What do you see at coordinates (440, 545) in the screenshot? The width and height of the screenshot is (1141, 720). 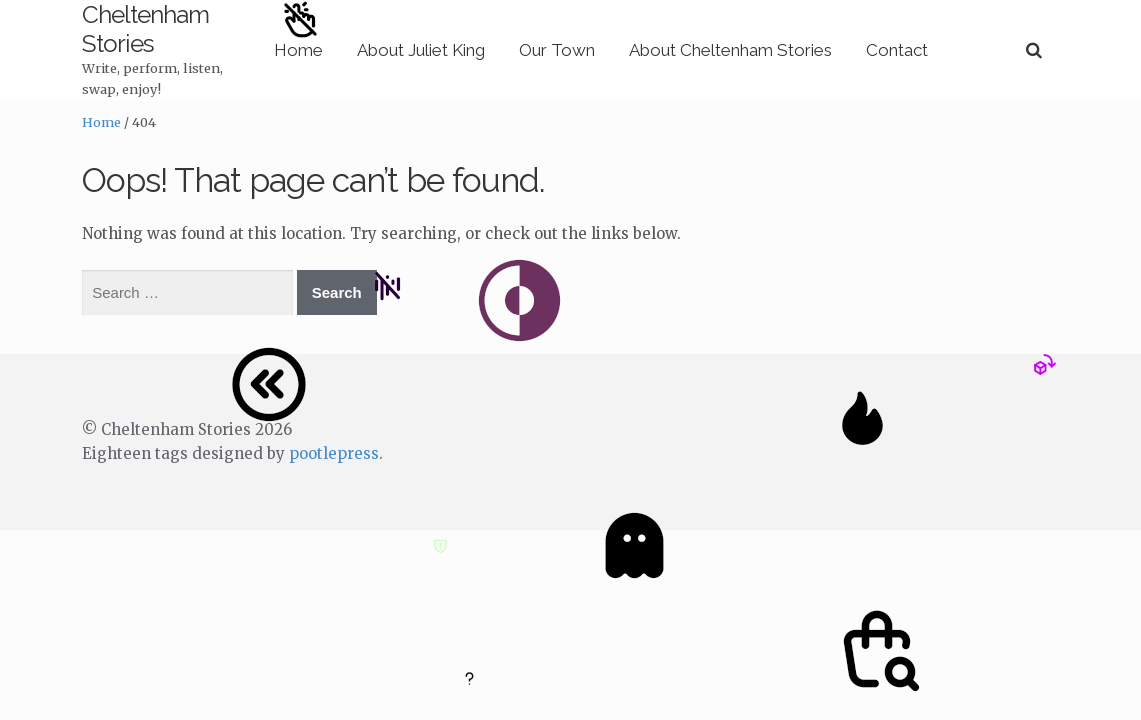 I see `security warning or alert detected` at bounding box center [440, 545].